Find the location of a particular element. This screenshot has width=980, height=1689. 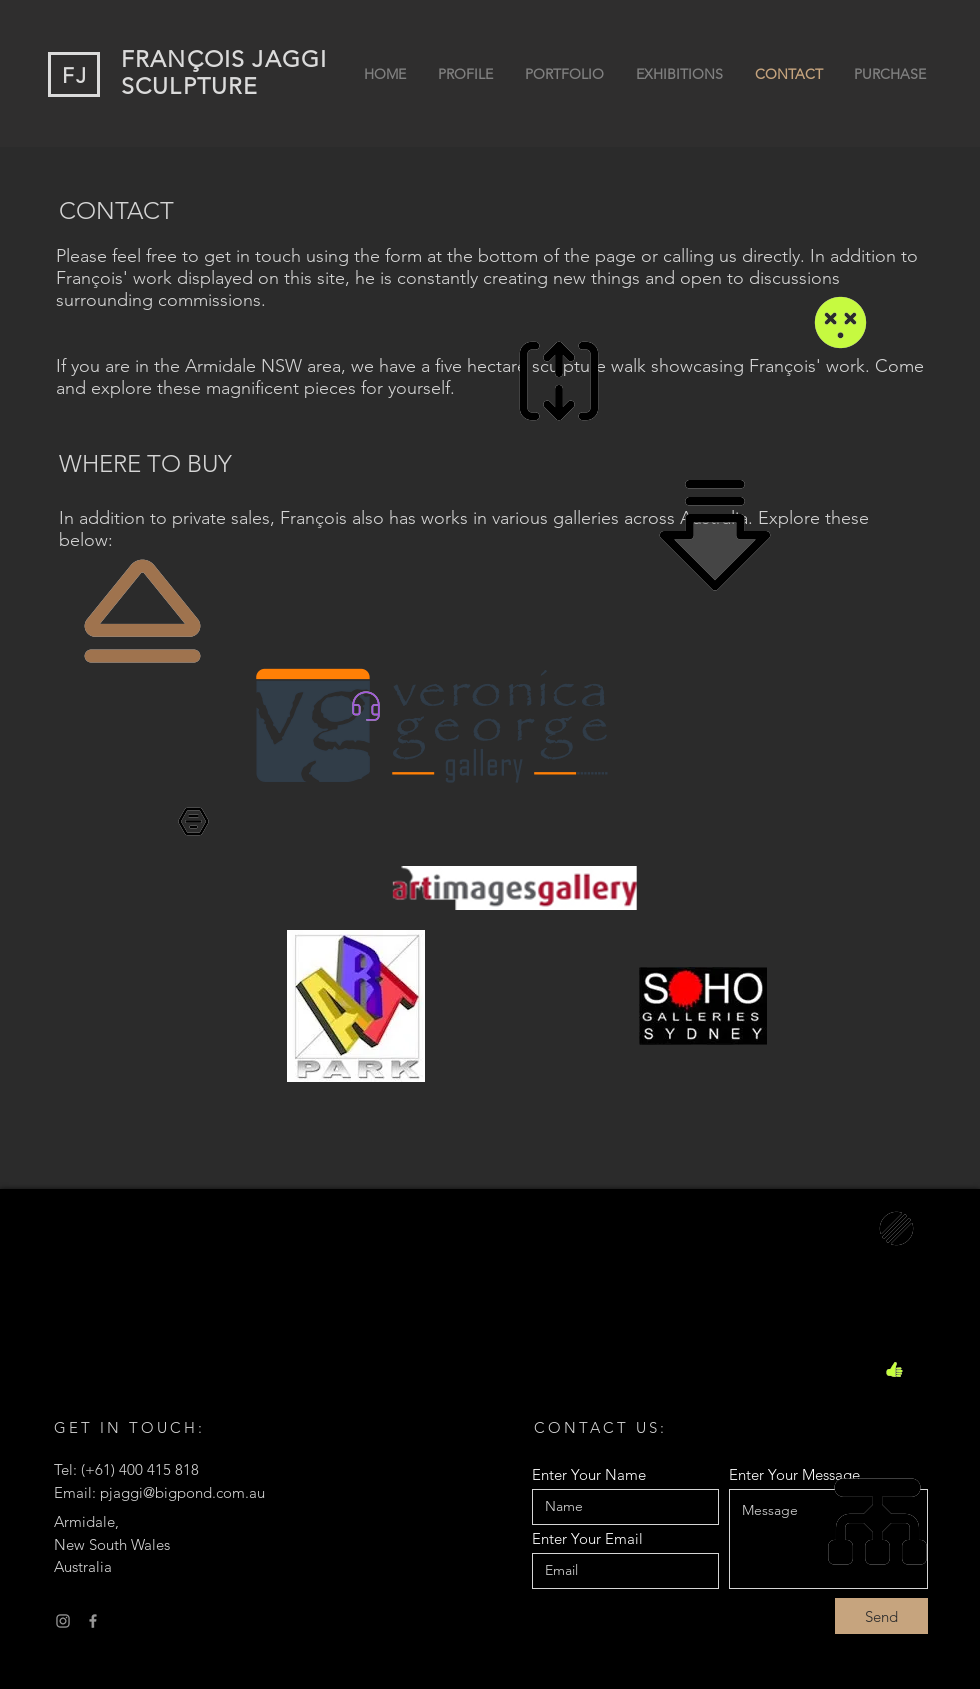

download file or content is located at coordinates (715, 531).